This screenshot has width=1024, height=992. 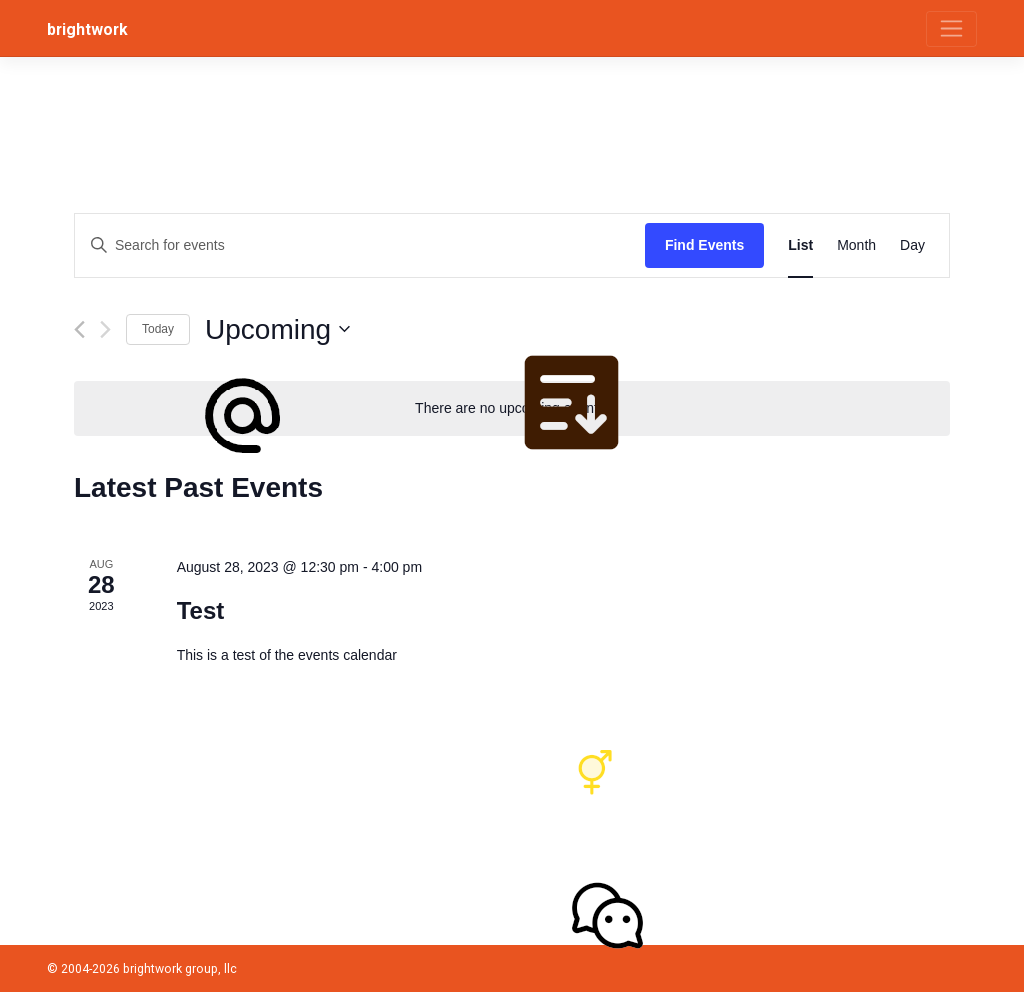 What do you see at coordinates (242, 415) in the screenshot?
I see `enter or view email address` at bounding box center [242, 415].